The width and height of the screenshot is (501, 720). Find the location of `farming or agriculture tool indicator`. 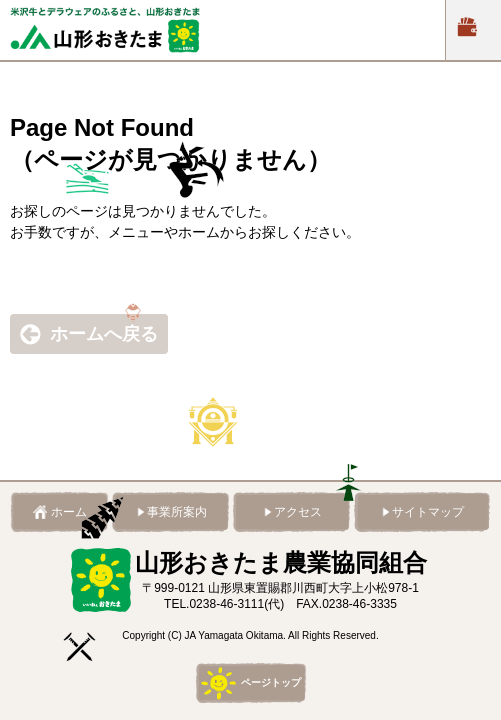

farming or agriculture tool indicator is located at coordinates (87, 172).